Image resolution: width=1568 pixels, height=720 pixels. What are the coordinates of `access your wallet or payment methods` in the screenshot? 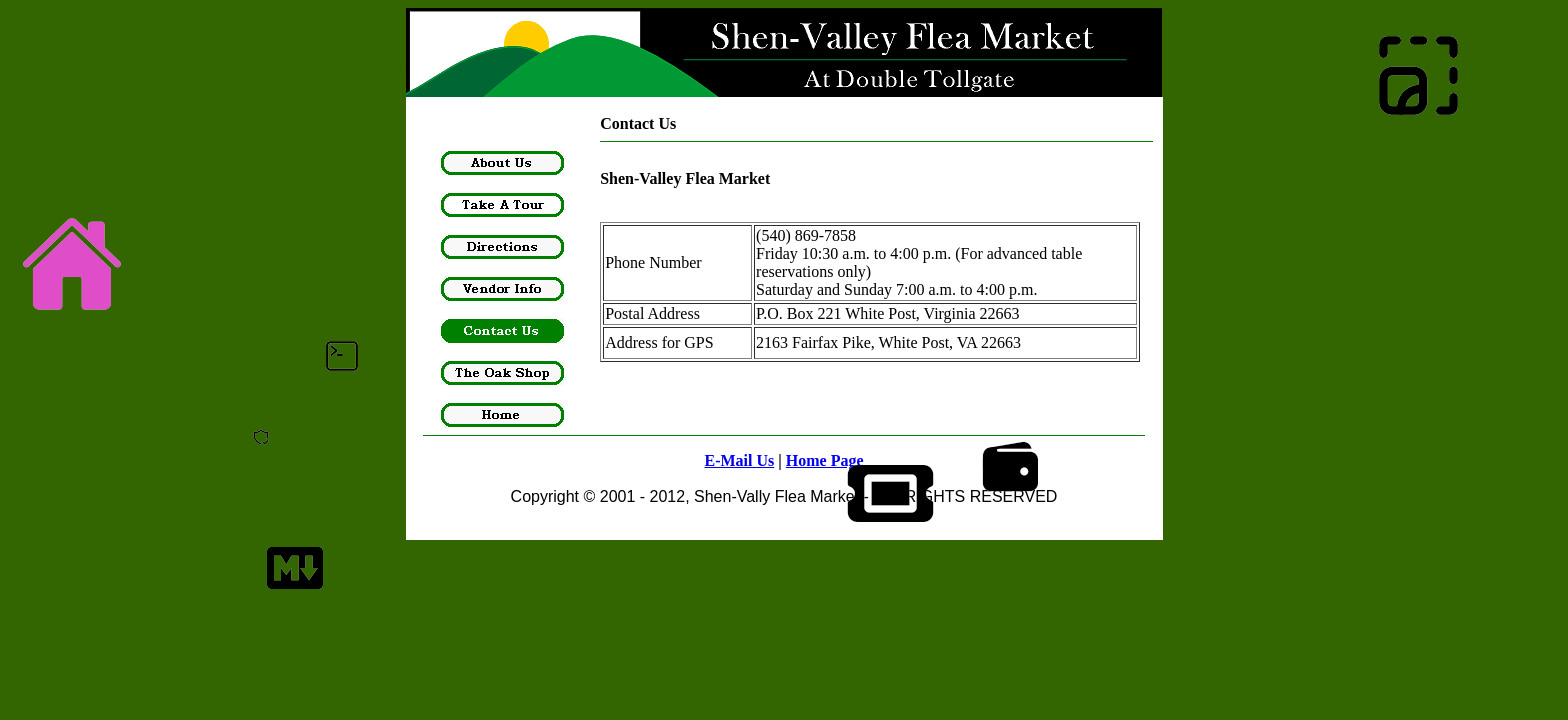 It's located at (1010, 467).